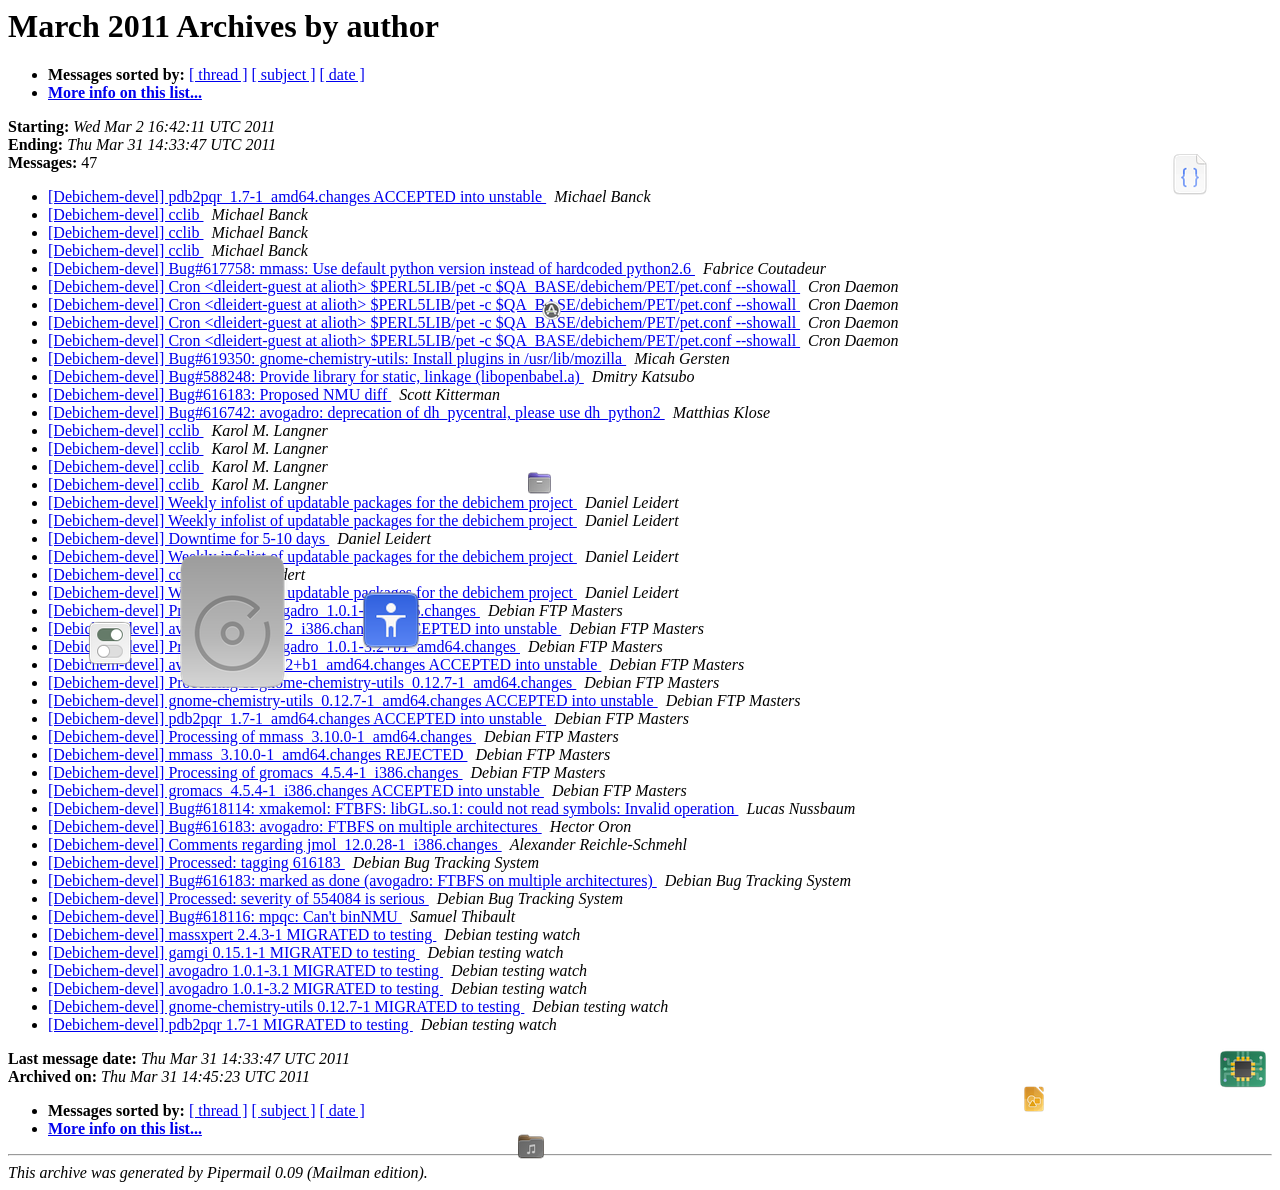 The height and width of the screenshot is (1190, 1280). I want to click on open accessibility settings, so click(391, 620).